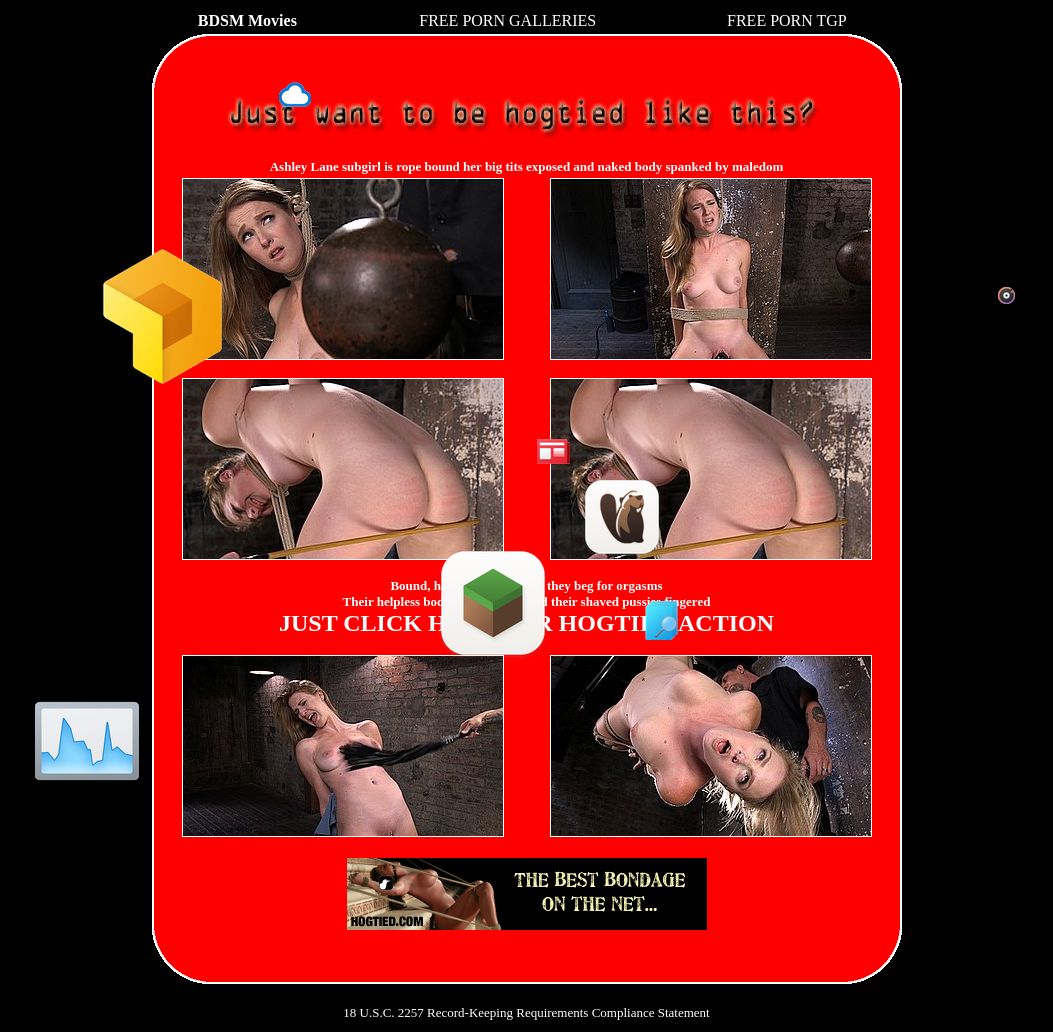 The width and height of the screenshot is (1053, 1032). I want to click on open cinny matrix messaging client, so click(386, 883).